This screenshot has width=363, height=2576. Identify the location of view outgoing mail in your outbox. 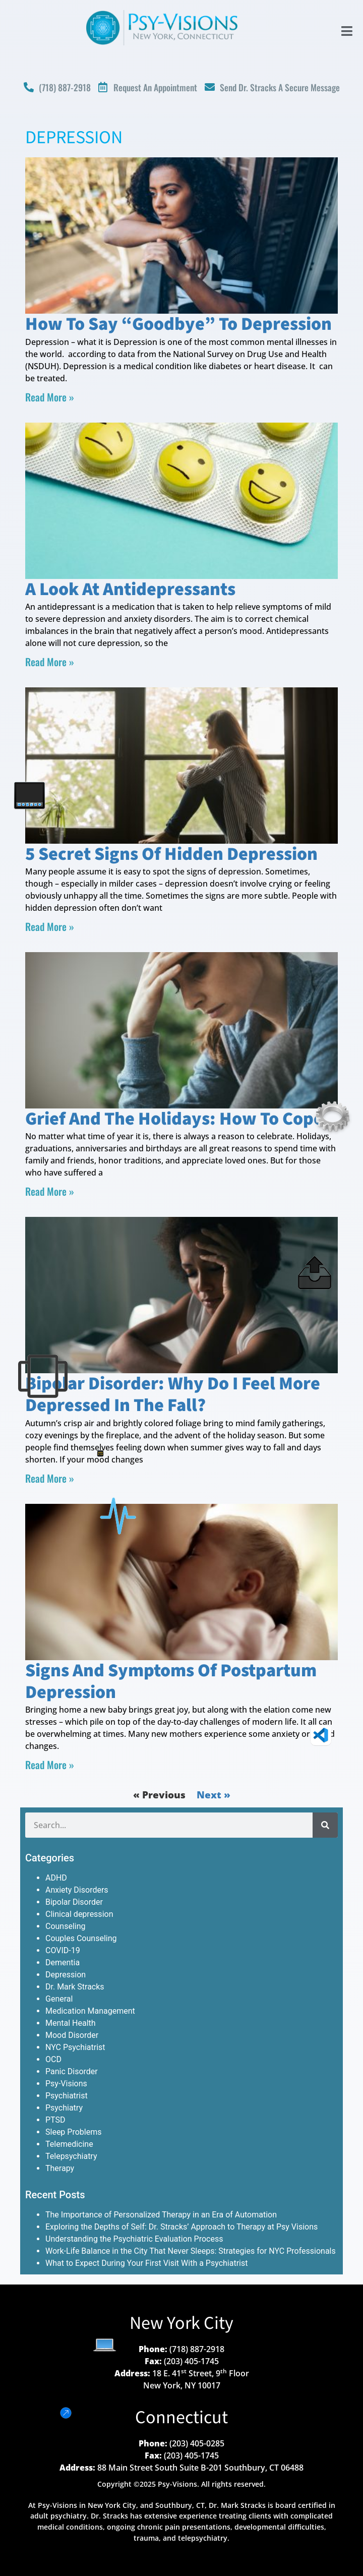
(315, 1274).